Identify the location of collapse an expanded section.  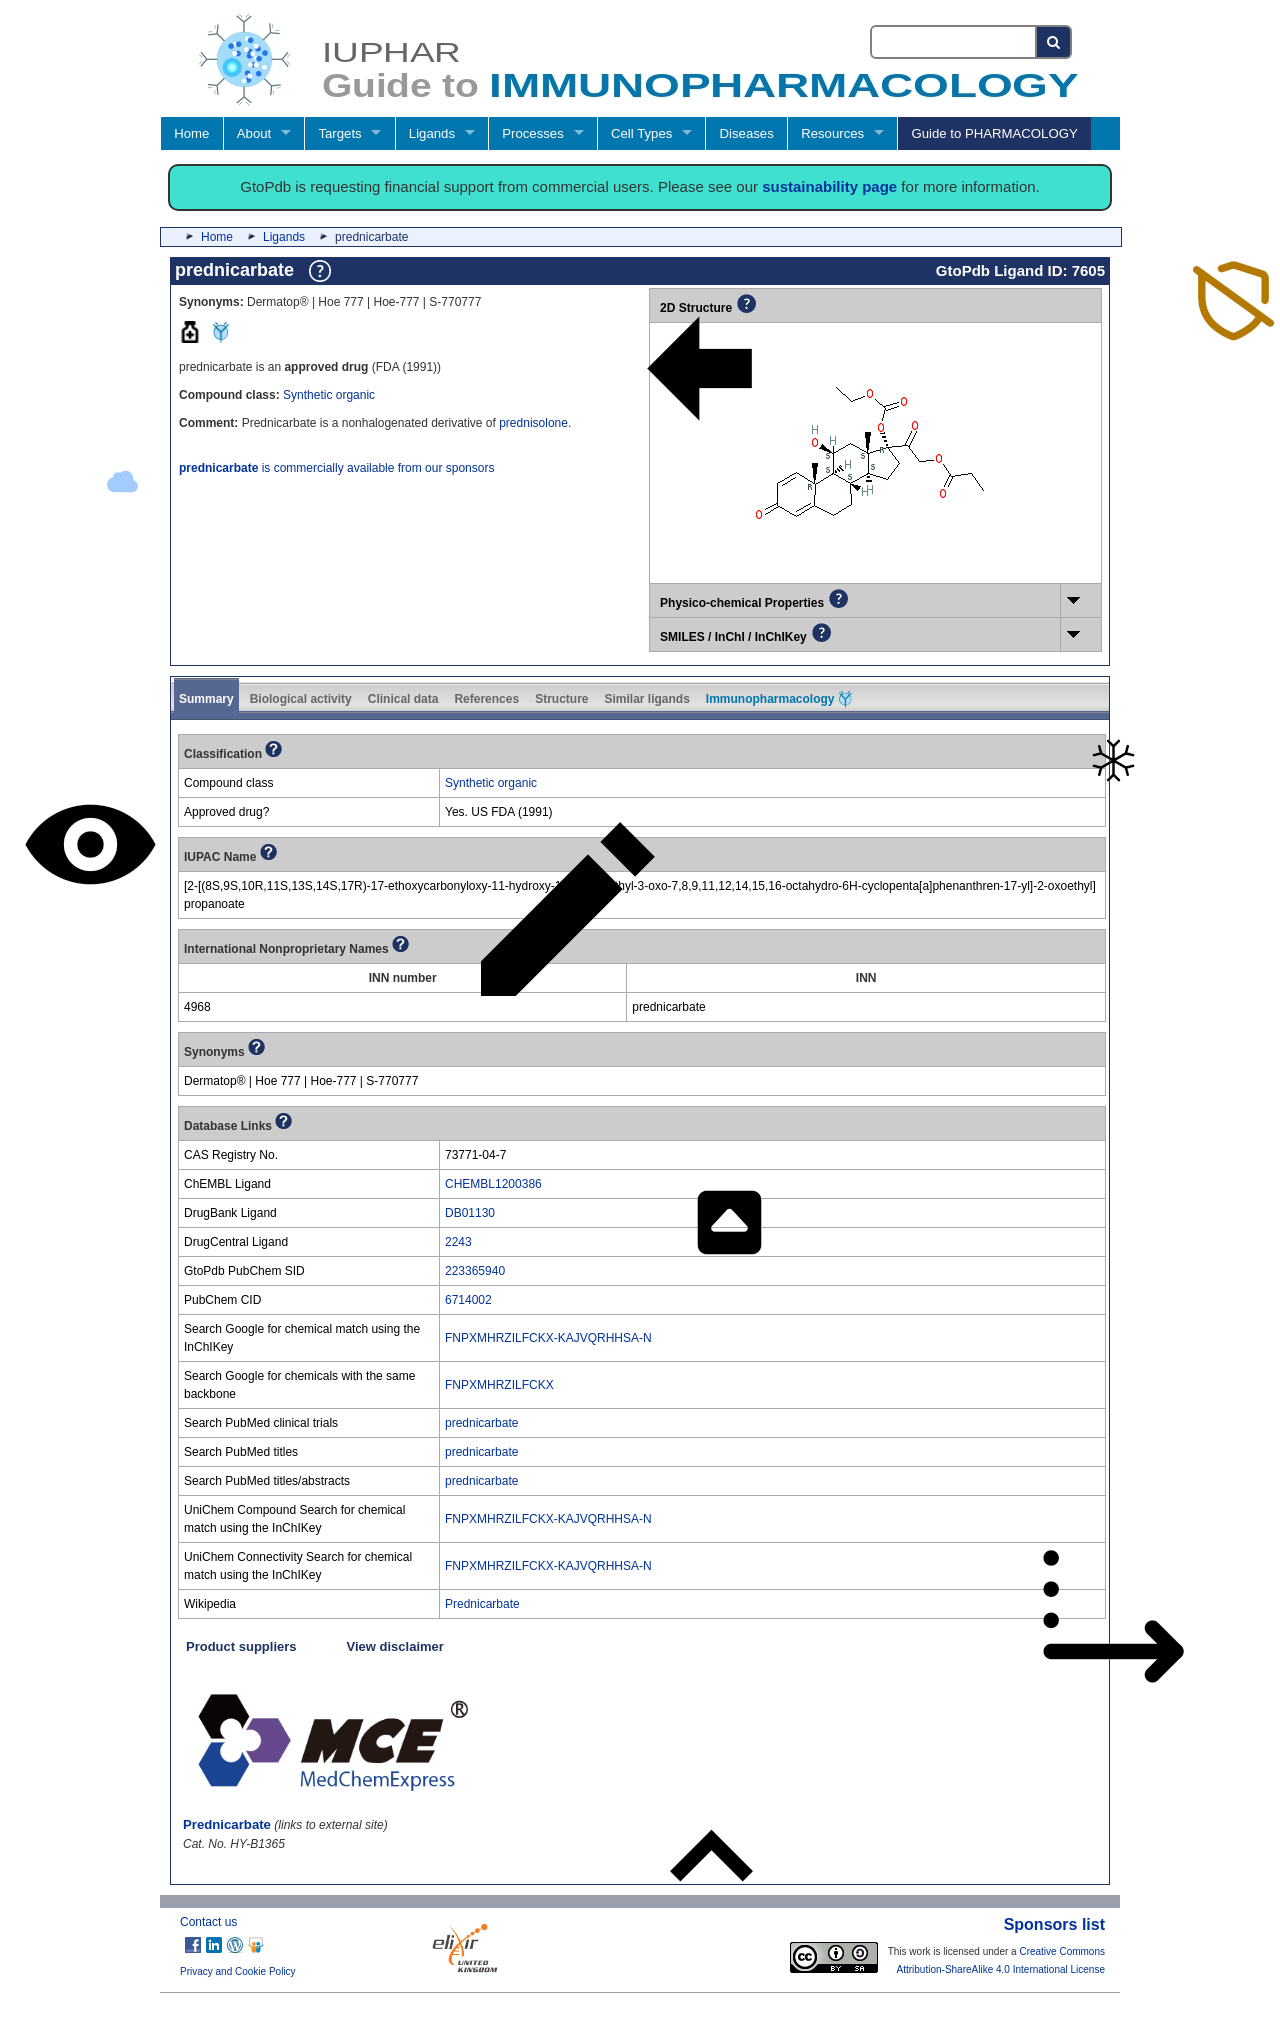
(711, 1856).